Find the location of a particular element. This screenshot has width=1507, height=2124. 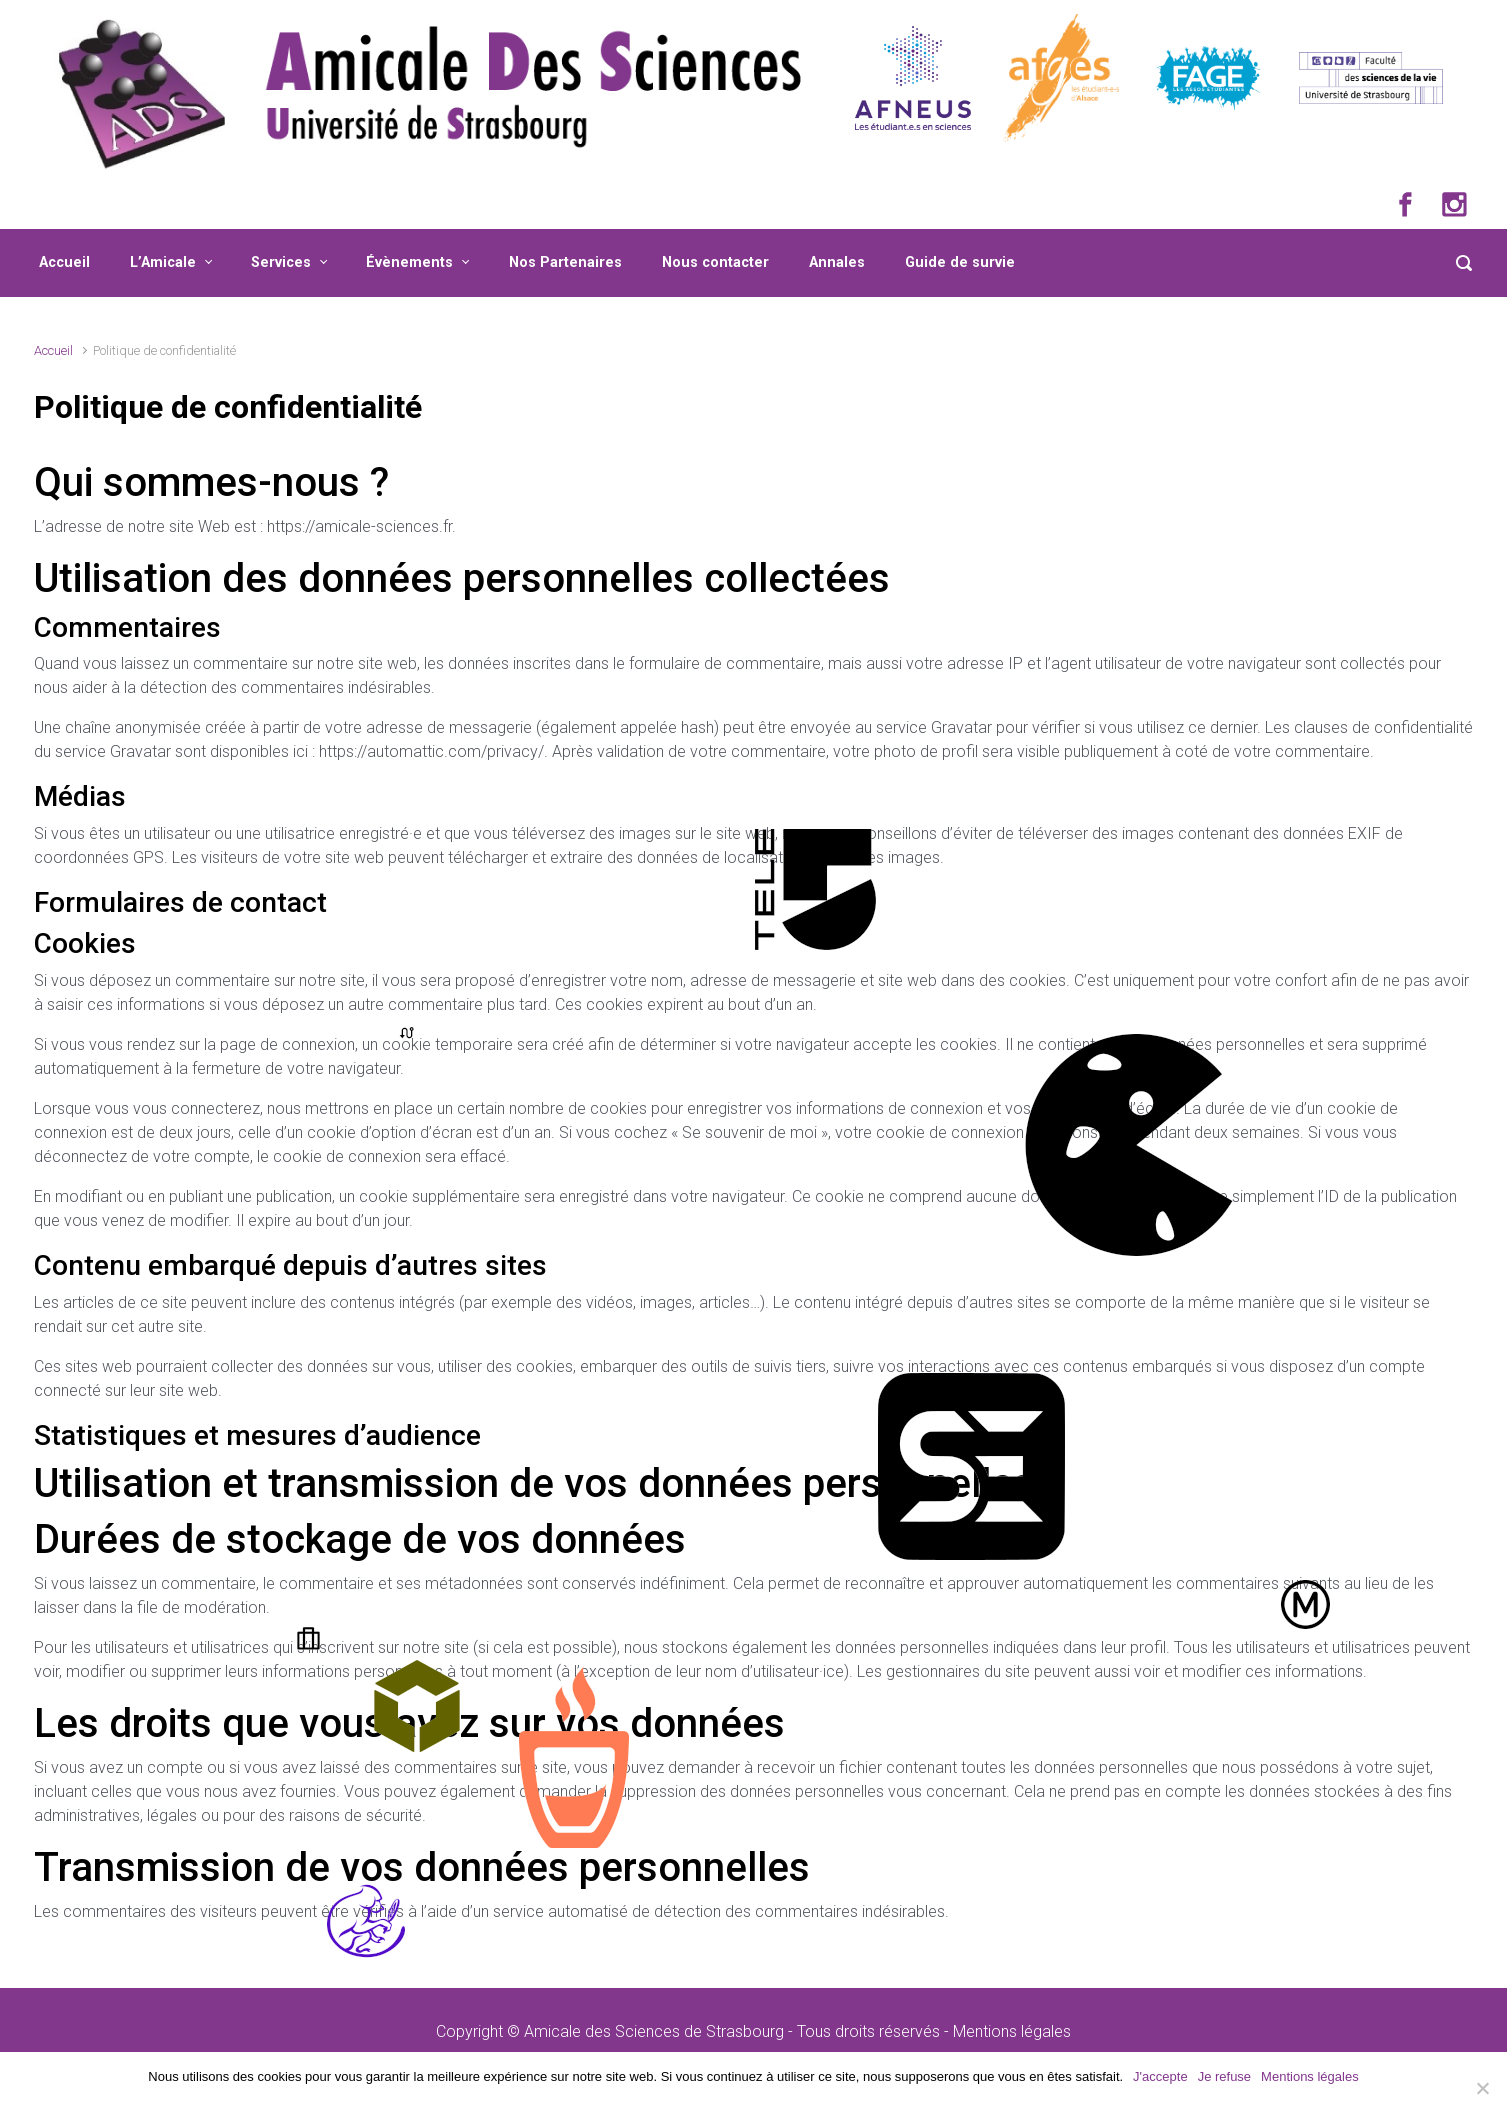

visit the CodeMirror website or documentation is located at coordinates (366, 1921).